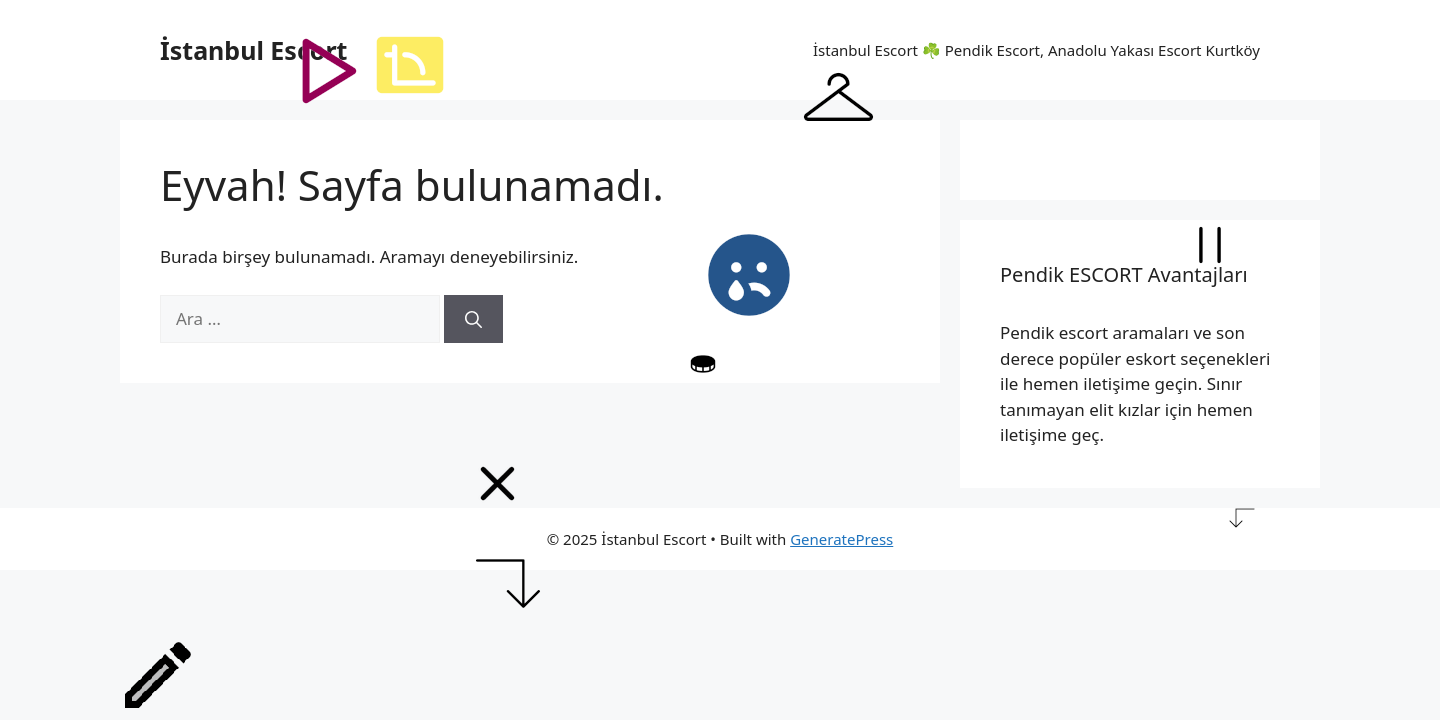 Image resolution: width=1440 pixels, height=720 pixels. Describe the element at coordinates (158, 675) in the screenshot. I see `edit or modify content` at that location.